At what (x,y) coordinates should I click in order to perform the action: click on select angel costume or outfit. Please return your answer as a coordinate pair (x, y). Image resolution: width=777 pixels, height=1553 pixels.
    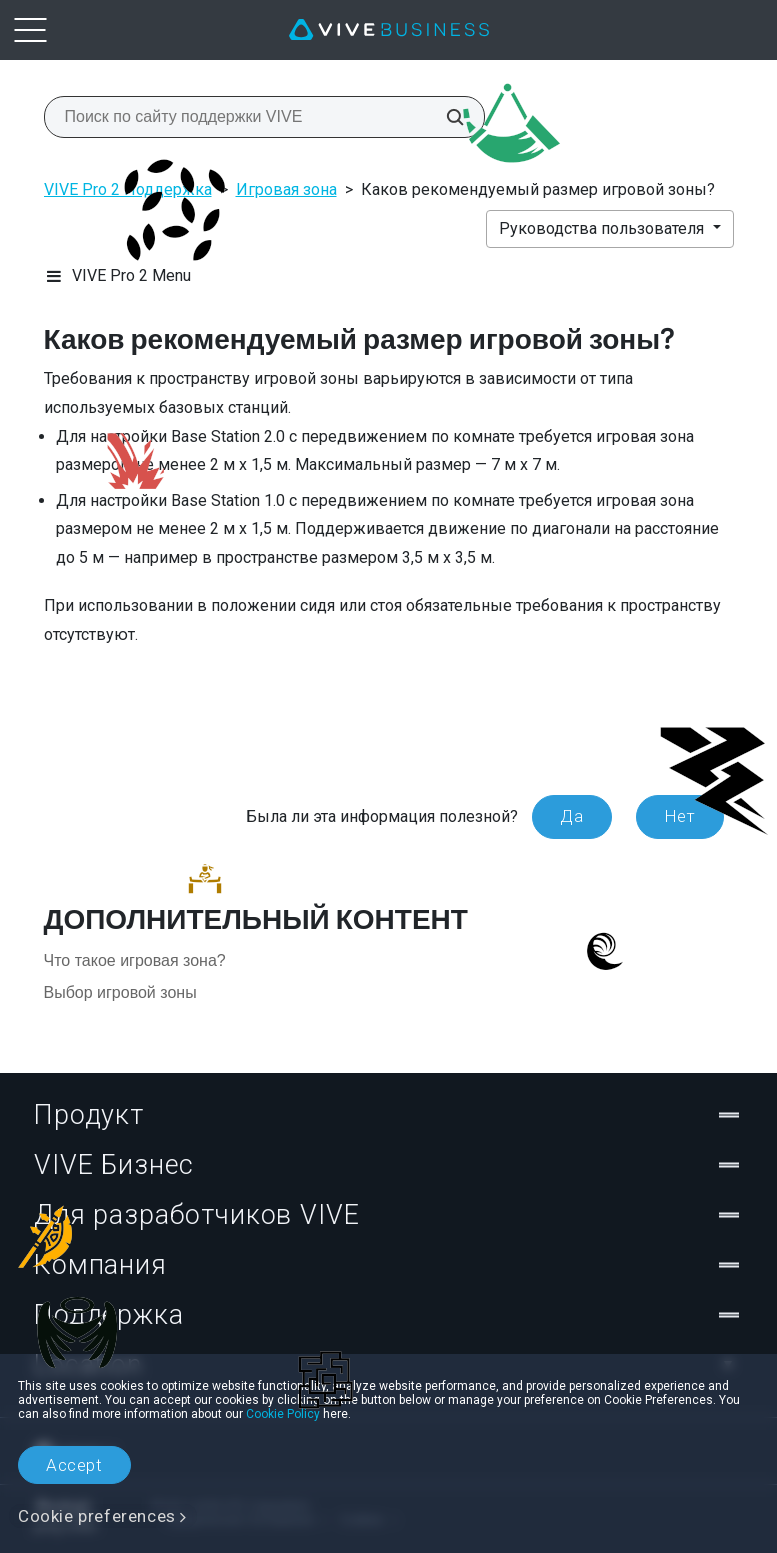
    Looking at the image, I should click on (76, 1335).